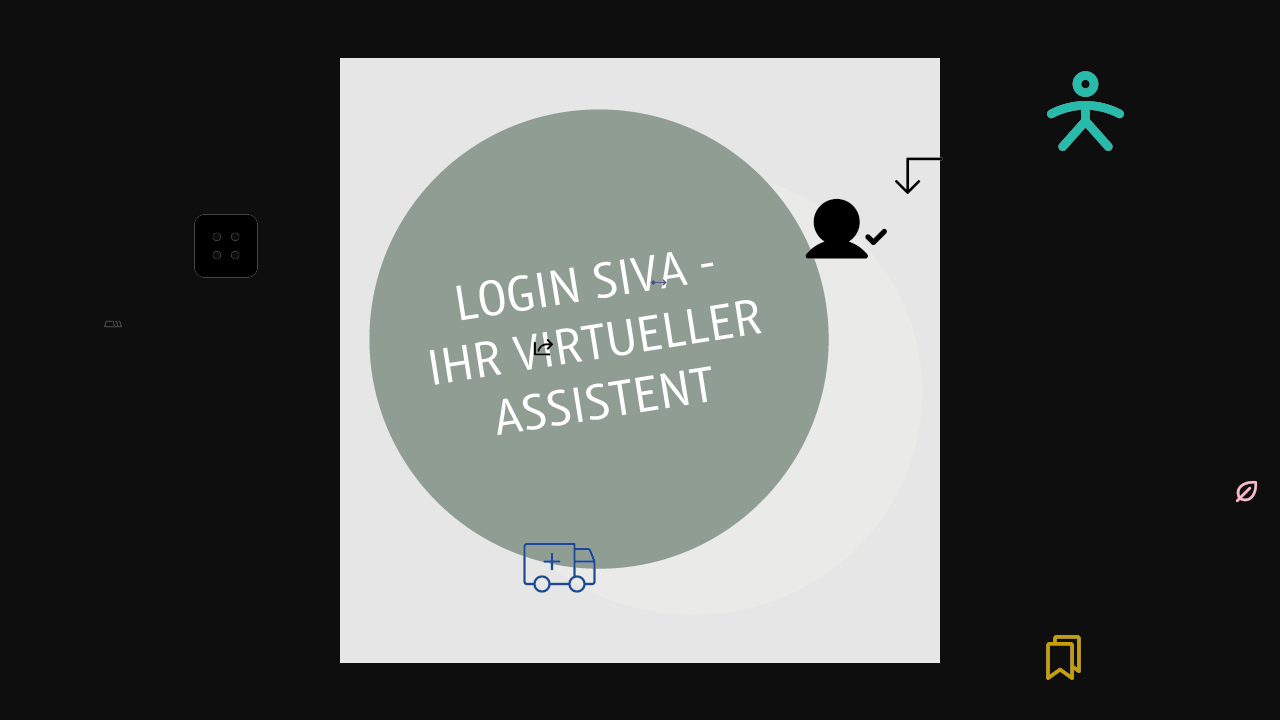  I want to click on view all saved bookmarks, so click(1063, 657).